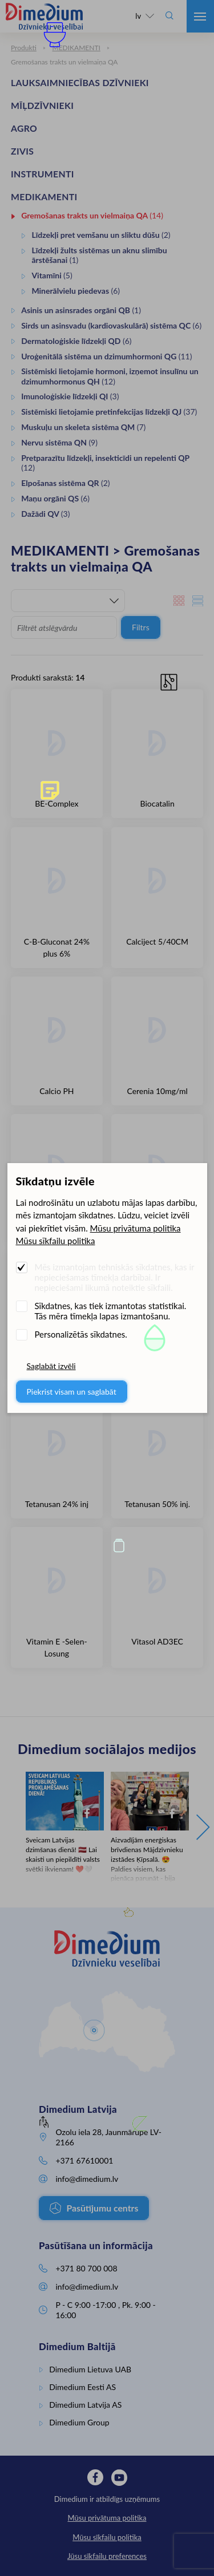  What do you see at coordinates (43, 2122) in the screenshot?
I see `deposit or upload funds manually` at bounding box center [43, 2122].